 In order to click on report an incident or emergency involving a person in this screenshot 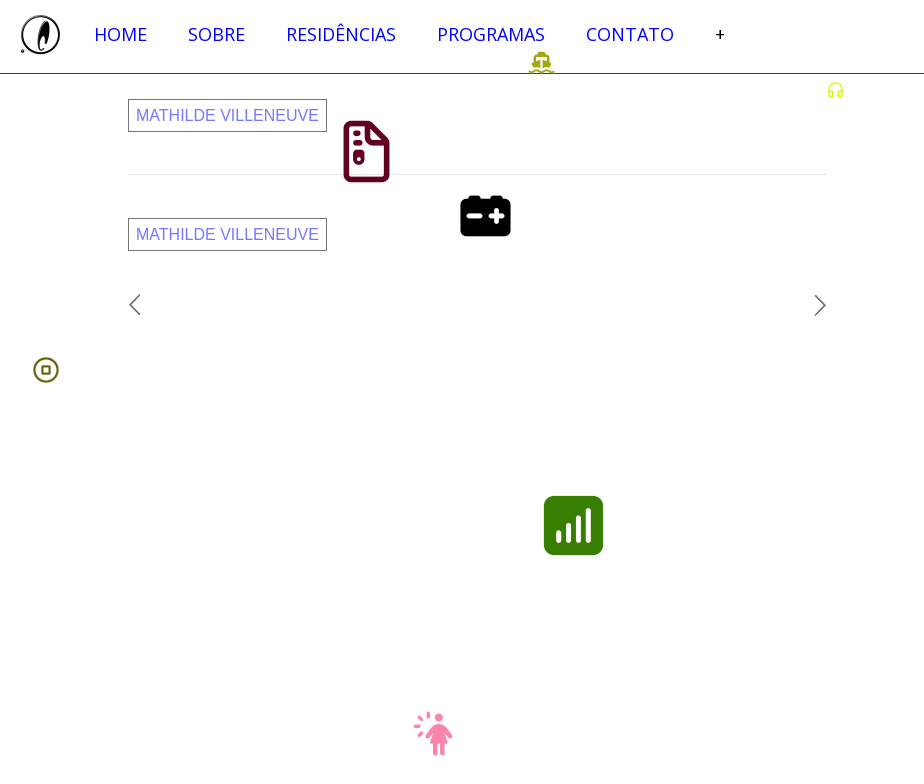, I will do `click(436, 734)`.